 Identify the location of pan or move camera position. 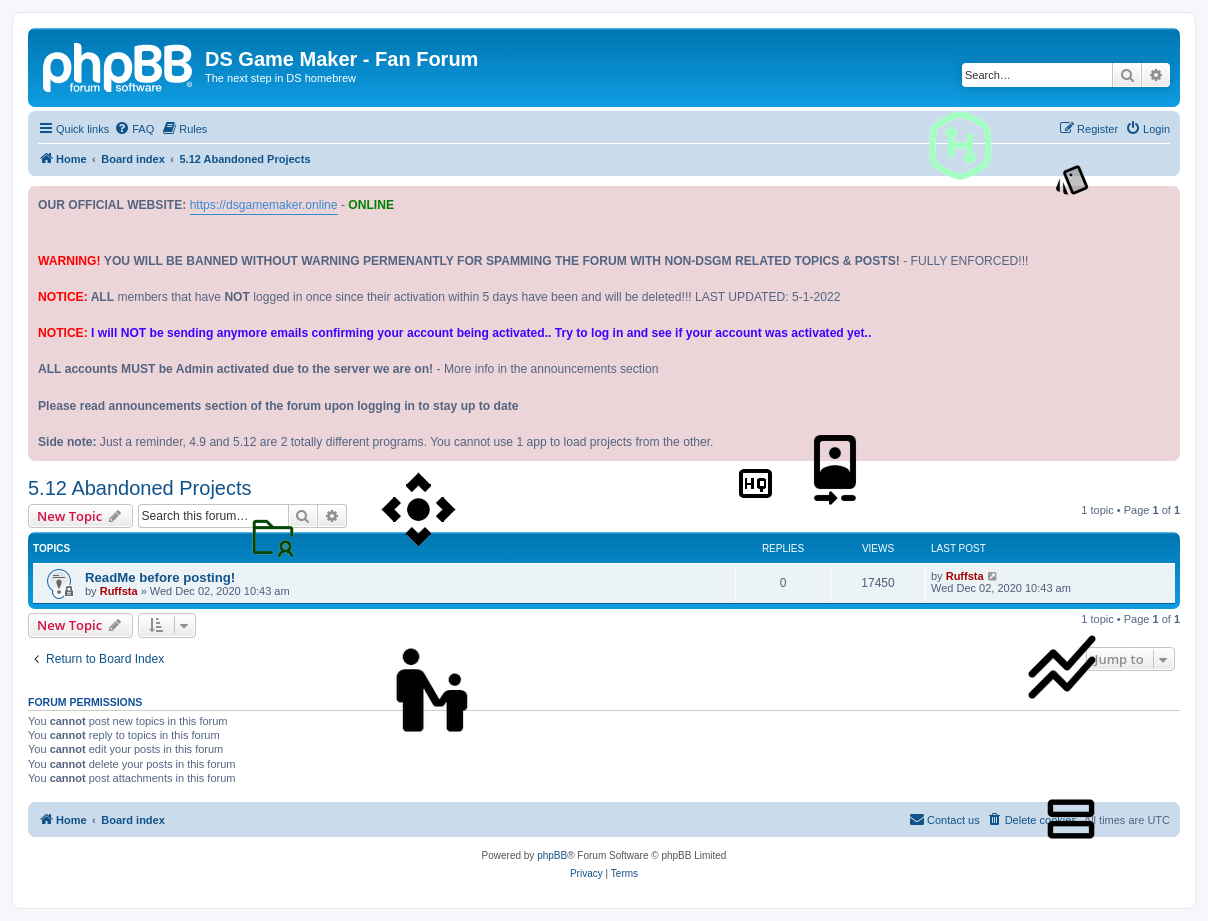
(418, 509).